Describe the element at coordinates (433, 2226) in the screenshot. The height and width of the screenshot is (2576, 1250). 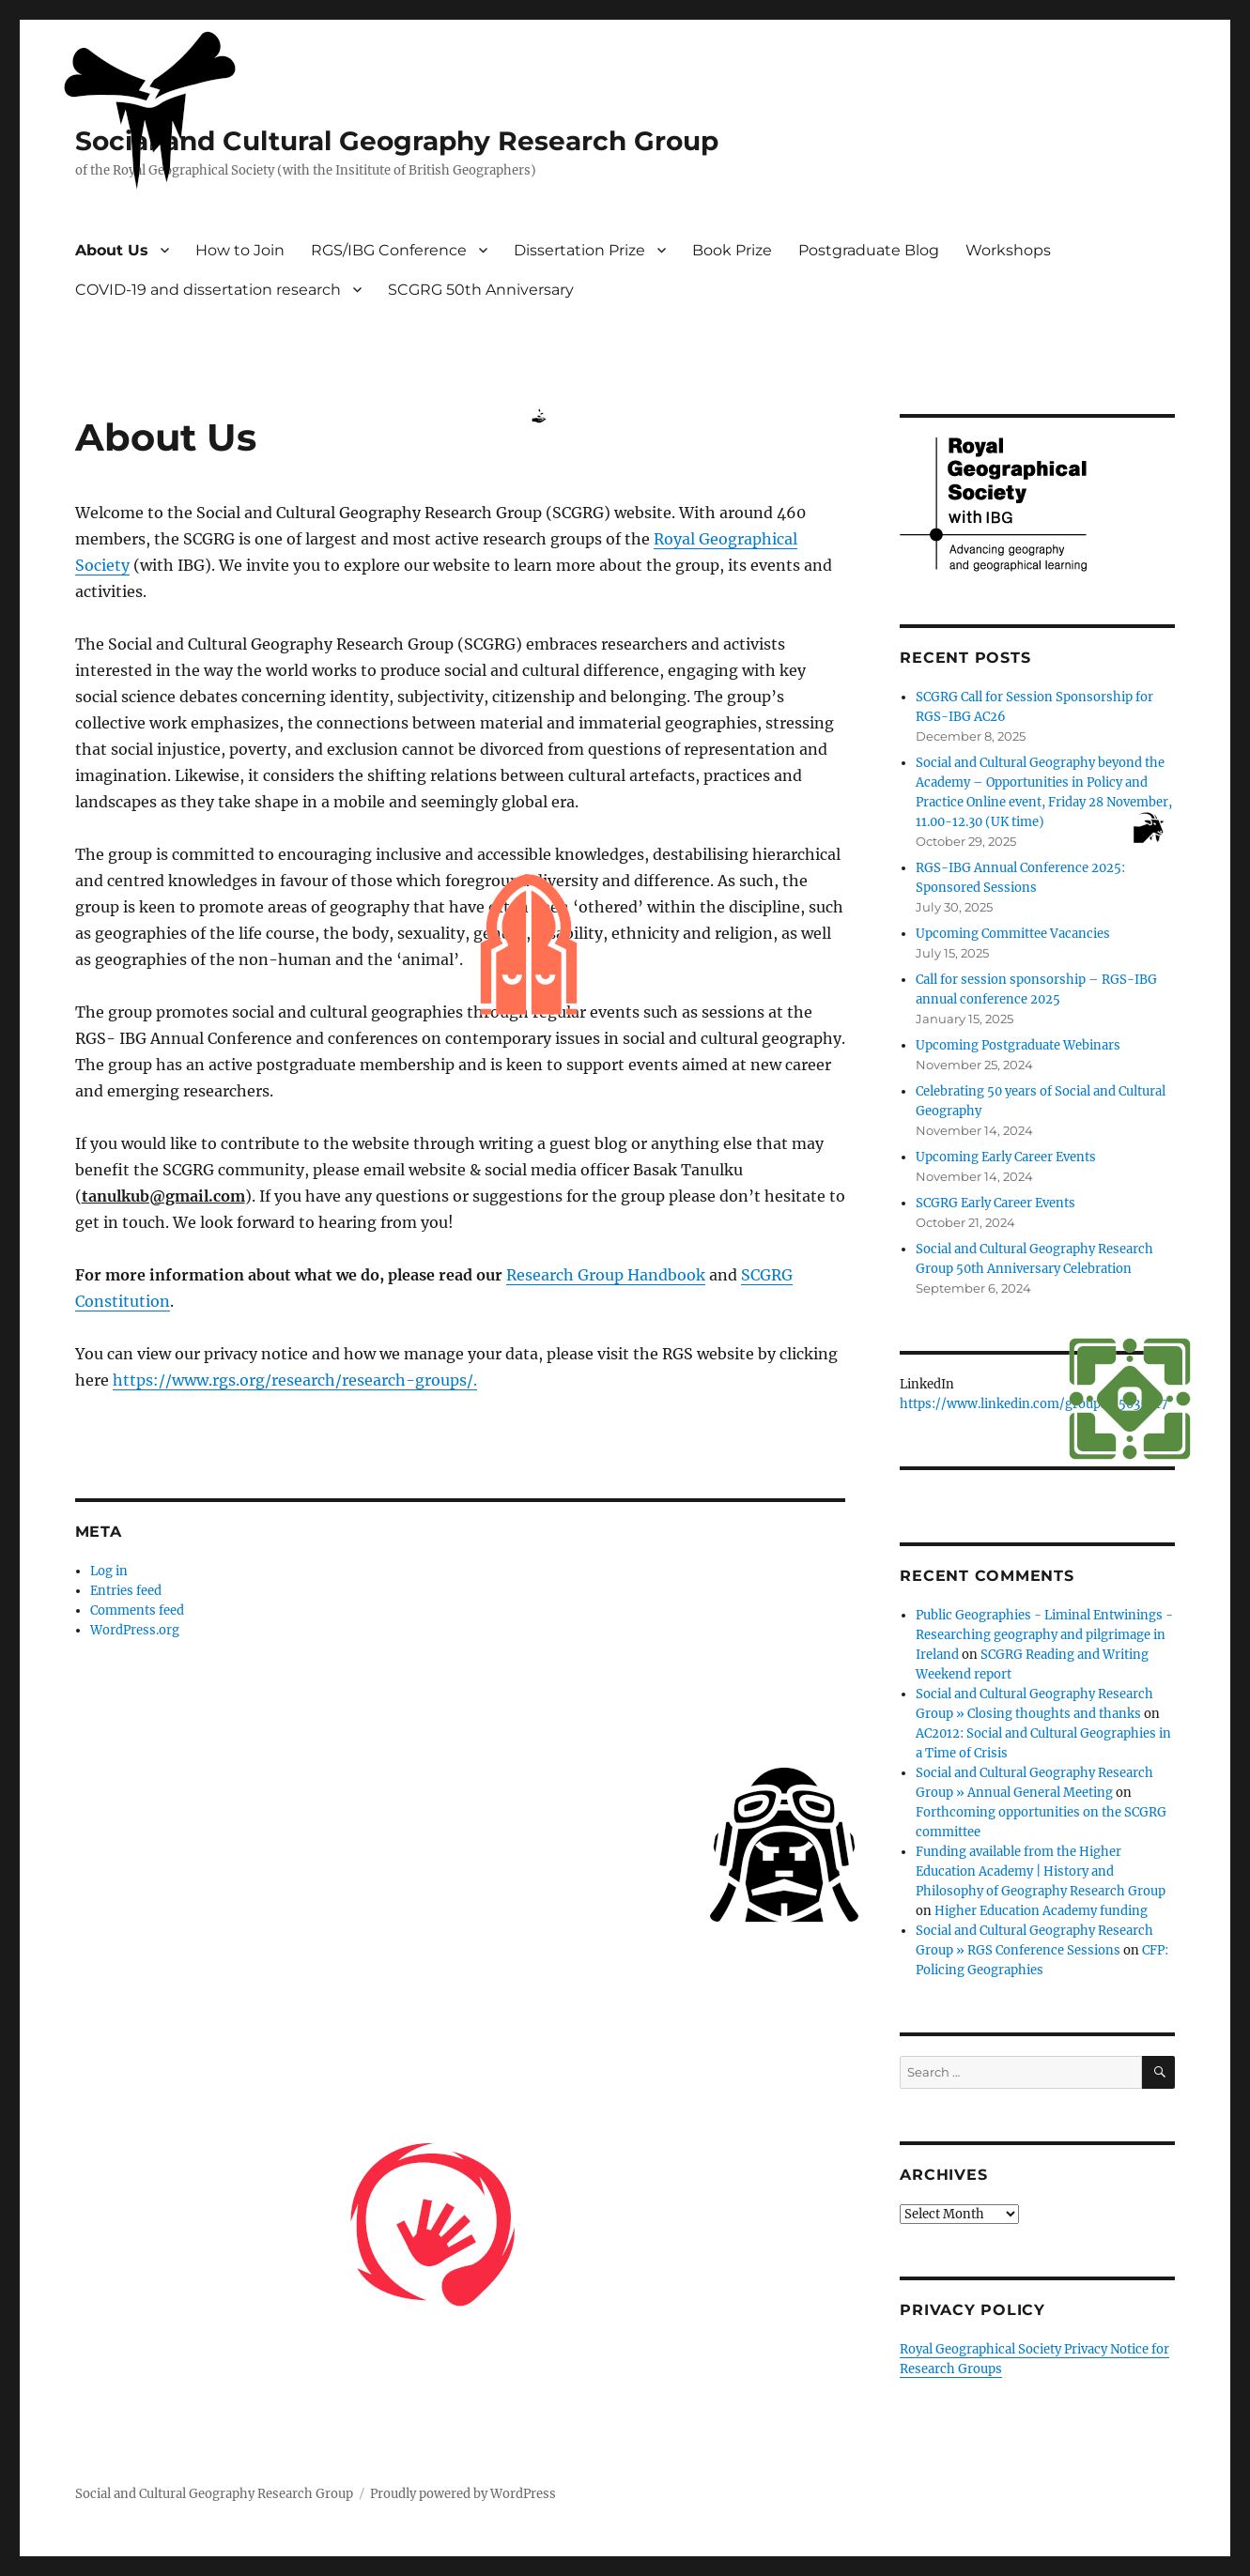
I see `activate a magic ability or spell` at that location.